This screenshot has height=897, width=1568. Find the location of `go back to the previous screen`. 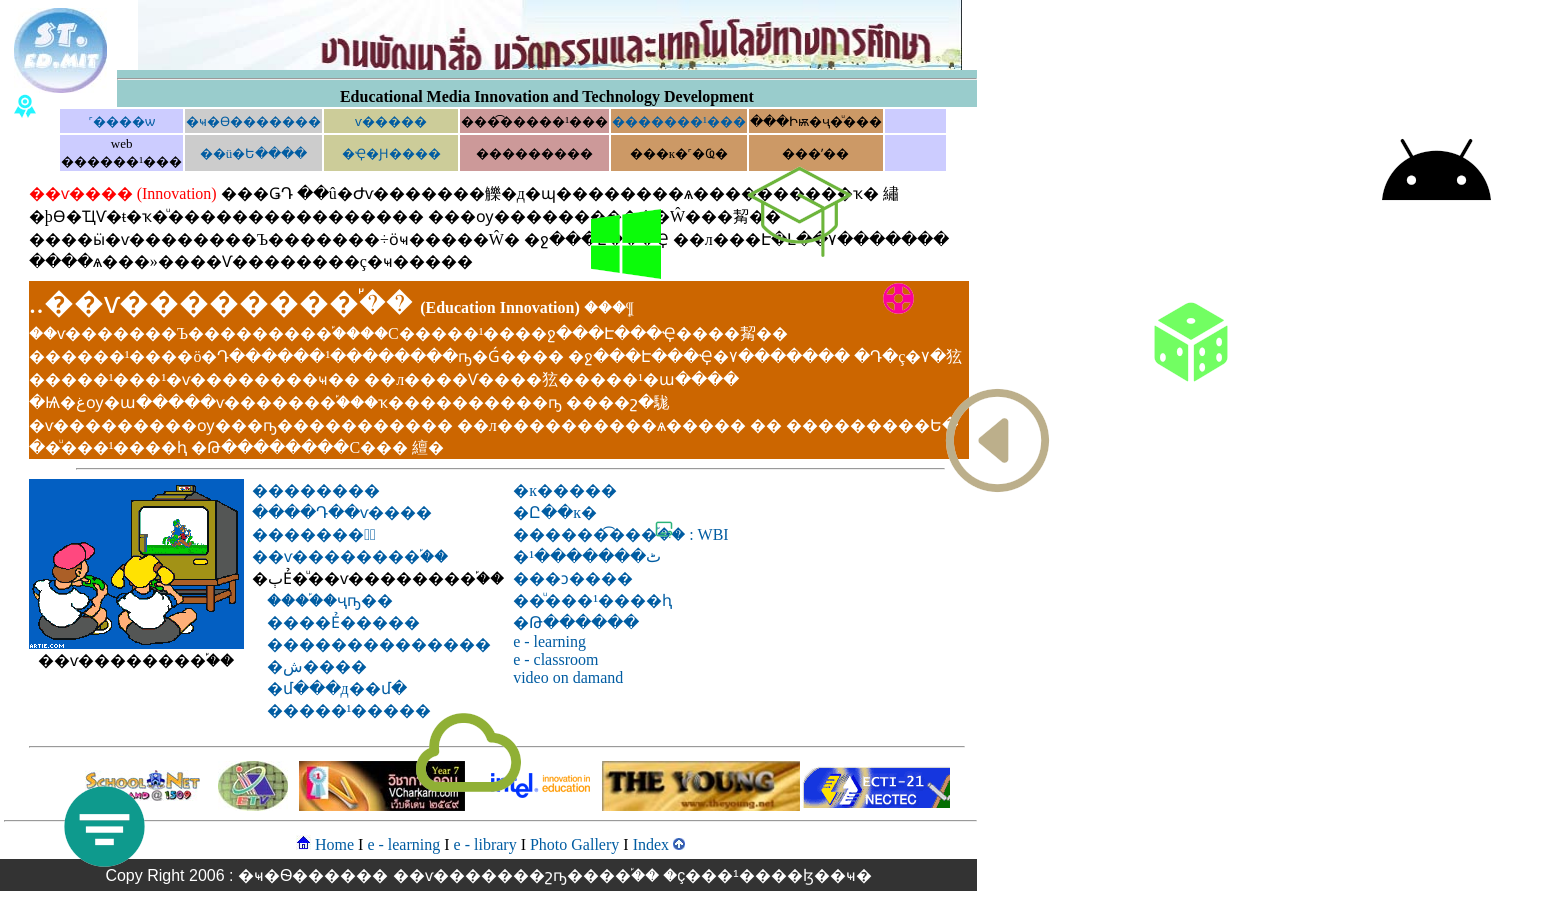

go back to the previous screen is located at coordinates (997, 440).